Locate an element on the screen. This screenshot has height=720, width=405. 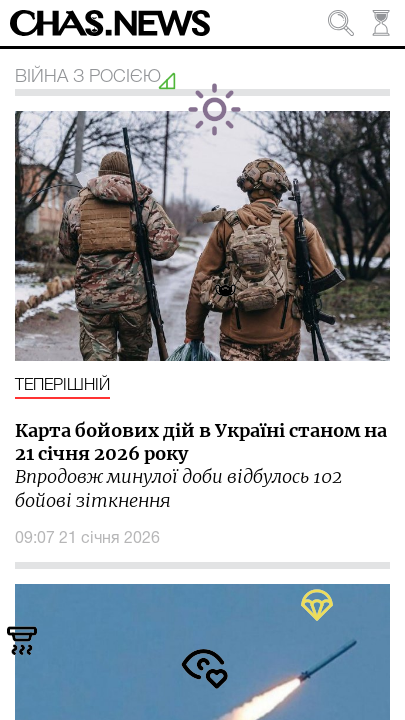
add to favorites while viewing is located at coordinates (203, 664).